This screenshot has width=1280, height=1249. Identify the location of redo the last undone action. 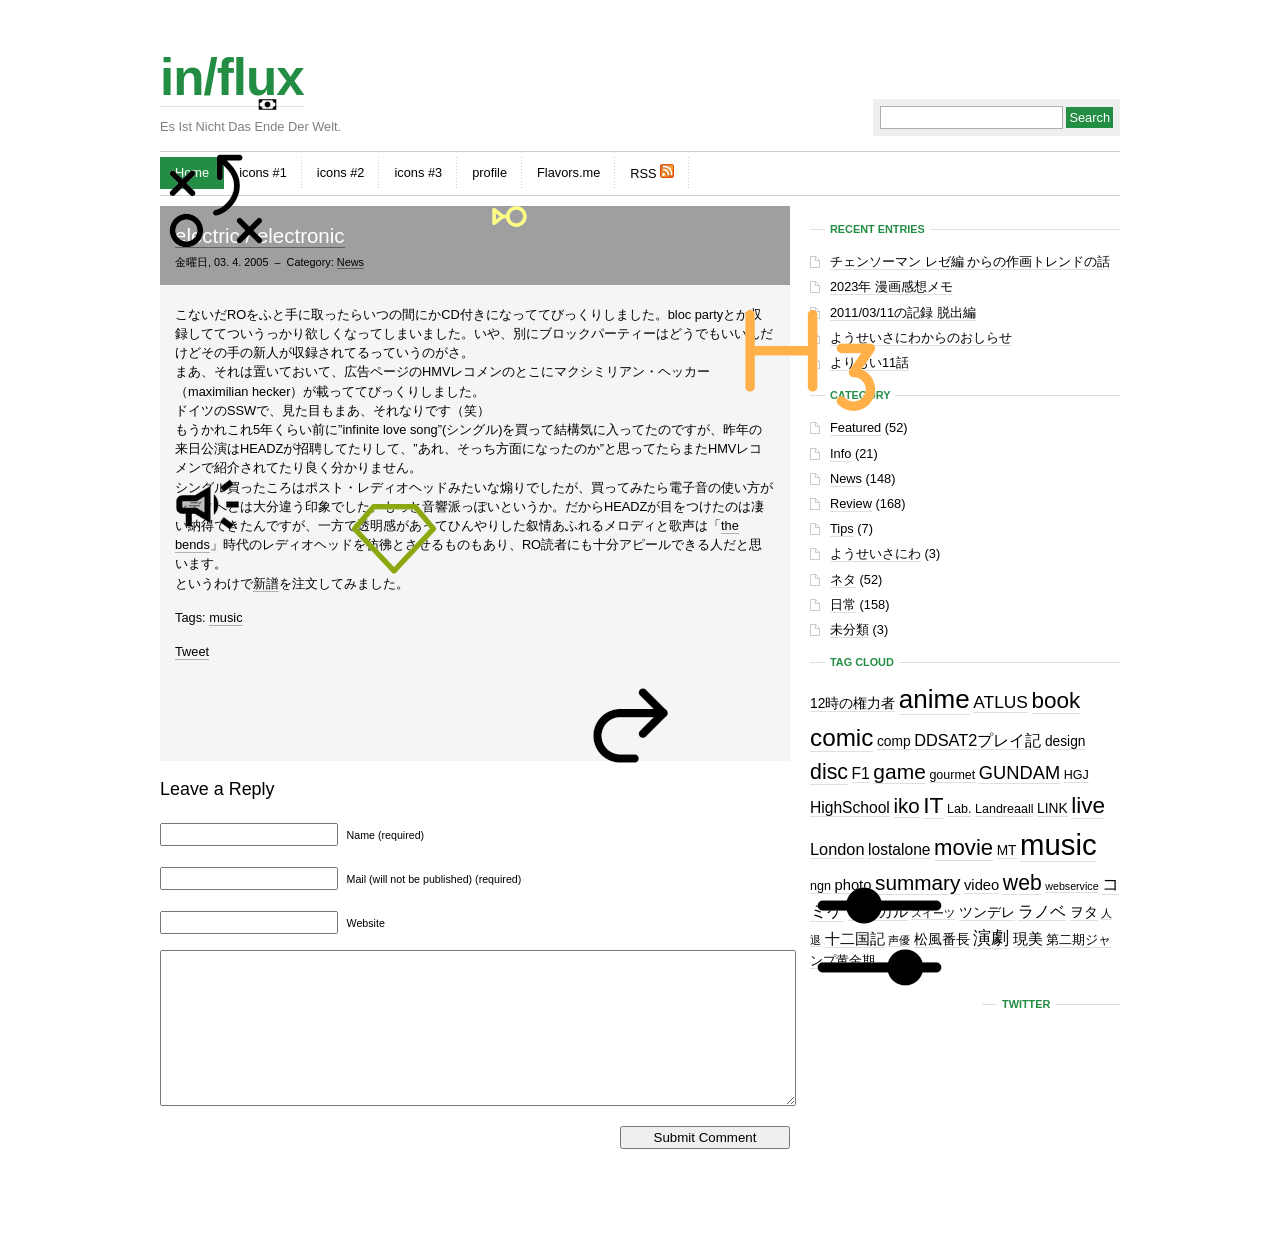
(630, 725).